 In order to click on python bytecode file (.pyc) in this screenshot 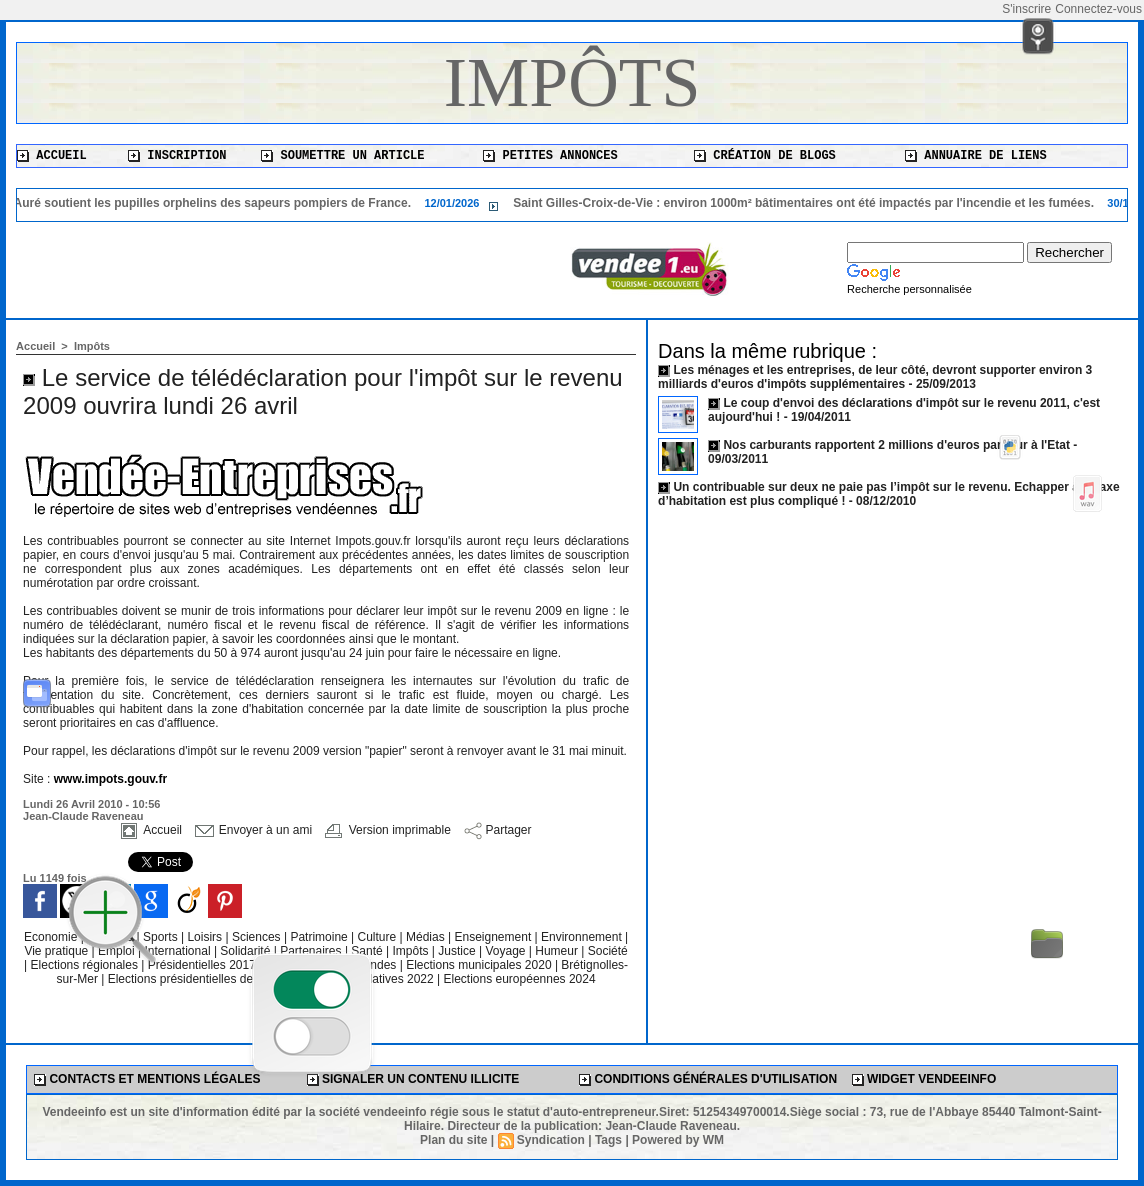, I will do `click(1010, 447)`.